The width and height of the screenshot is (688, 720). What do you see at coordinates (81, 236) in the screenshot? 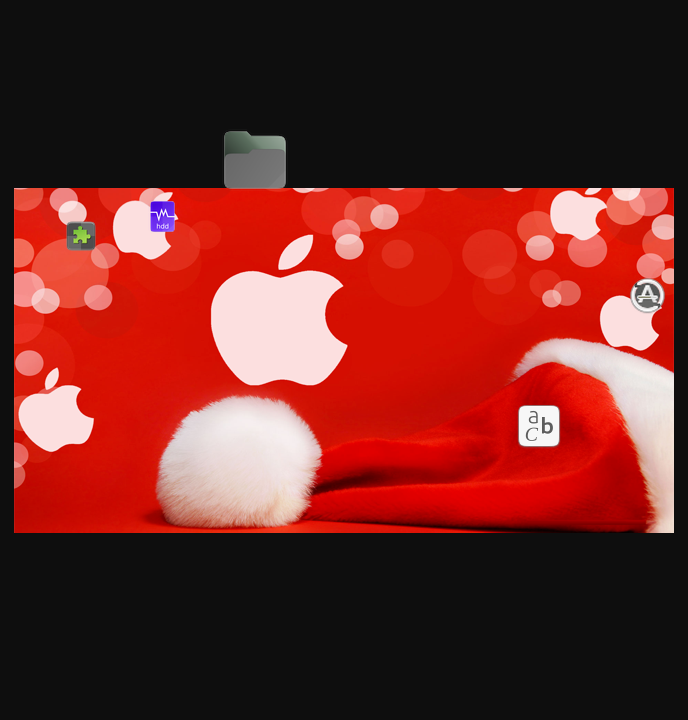
I see `browse or manage system add-ons` at bounding box center [81, 236].